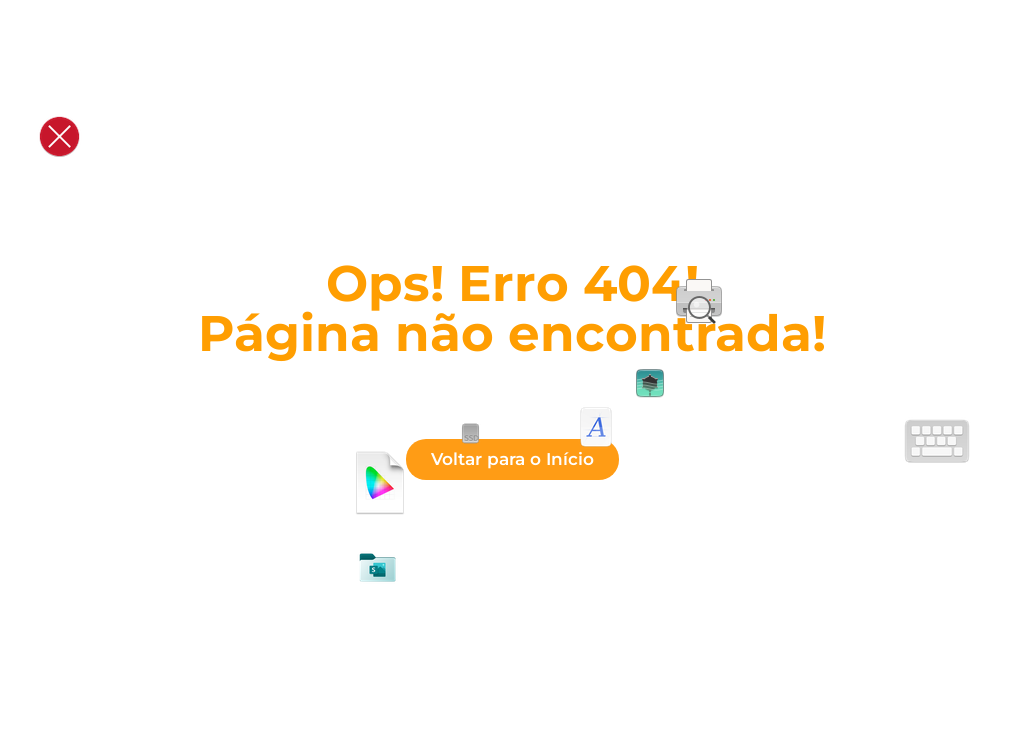 This screenshot has height=738, width=1024. What do you see at coordinates (59, 136) in the screenshot?
I see `indicates an Insync sync error or failure` at bounding box center [59, 136].